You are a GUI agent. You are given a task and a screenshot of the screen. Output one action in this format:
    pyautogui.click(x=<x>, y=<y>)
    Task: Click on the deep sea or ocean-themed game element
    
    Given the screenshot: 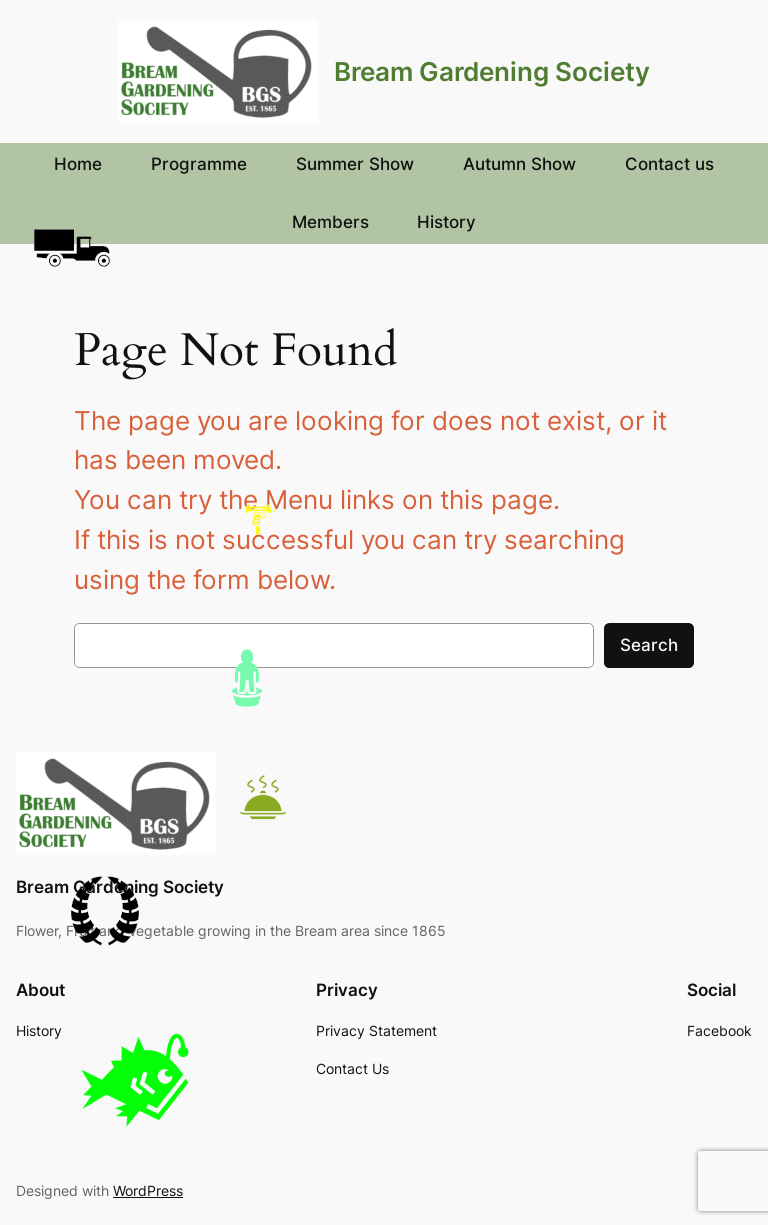 What is the action you would take?
    pyautogui.click(x=134, y=1079)
    